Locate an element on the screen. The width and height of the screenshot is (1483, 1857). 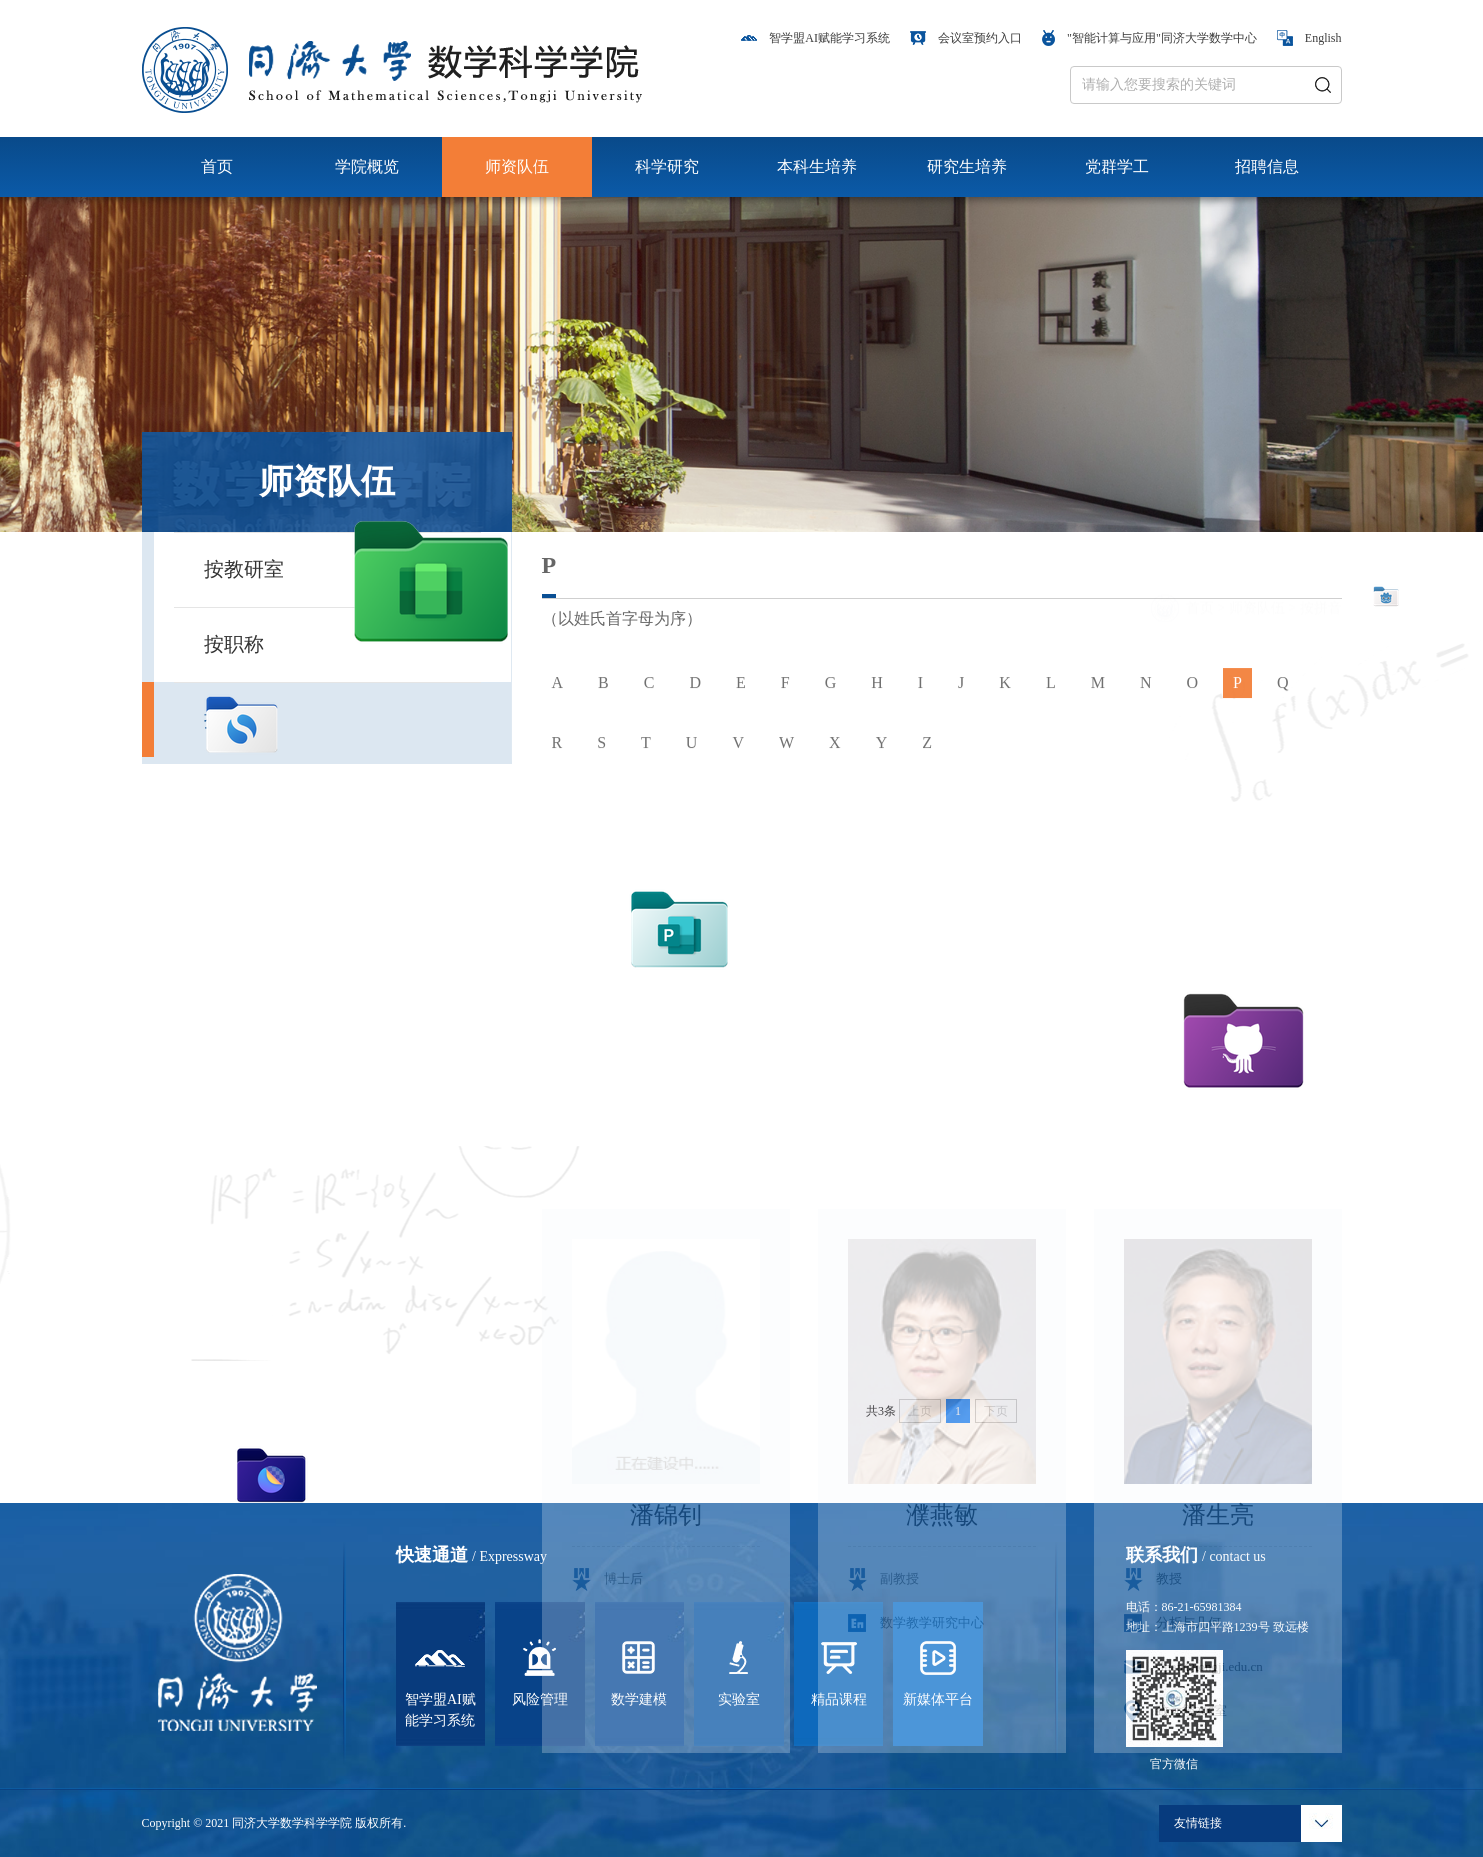
open windows subsystem for android files is located at coordinates (430, 585).